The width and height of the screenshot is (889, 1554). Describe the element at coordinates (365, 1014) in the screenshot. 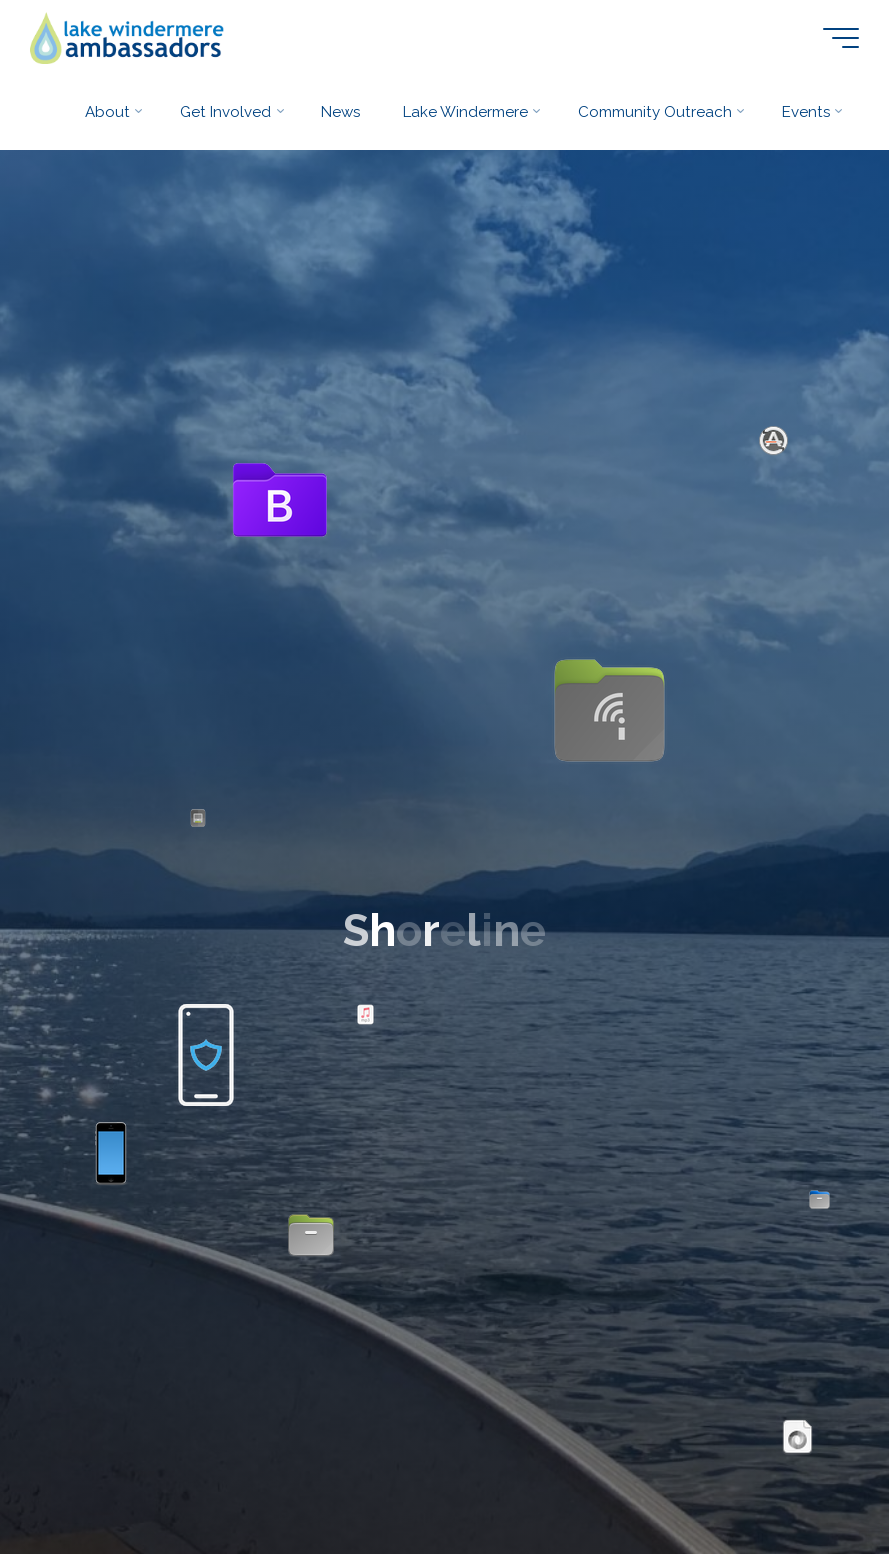

I see `an mp3 audio file` at that location.